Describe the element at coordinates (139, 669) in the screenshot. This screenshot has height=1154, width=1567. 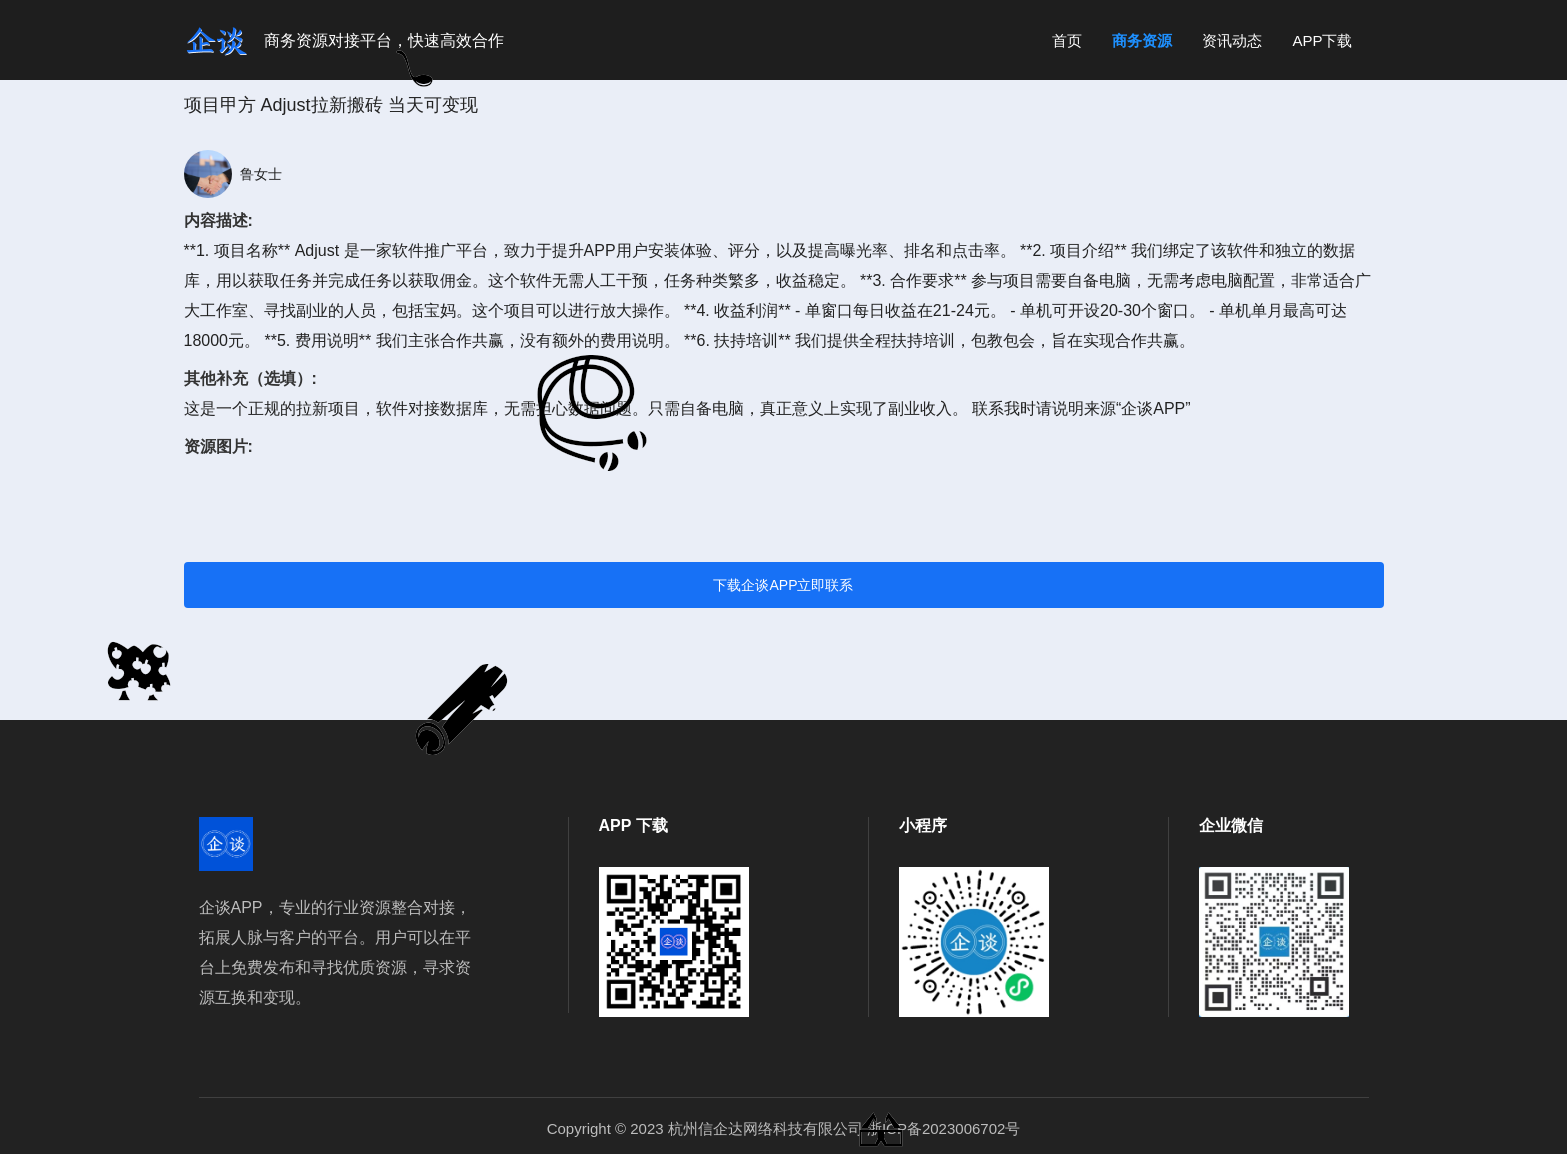
I see `collect or harvest berries` at that location.